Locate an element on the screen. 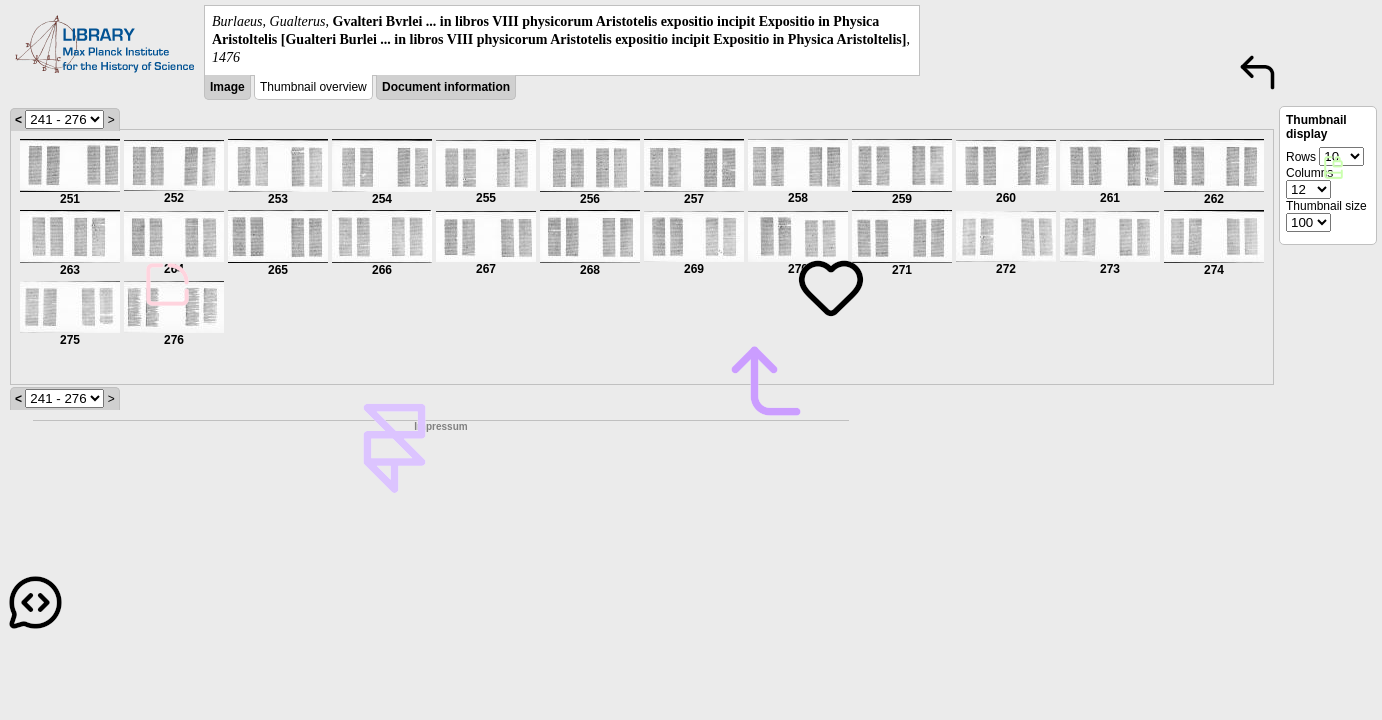  add item to favorites is located at coordinates (831, 287).